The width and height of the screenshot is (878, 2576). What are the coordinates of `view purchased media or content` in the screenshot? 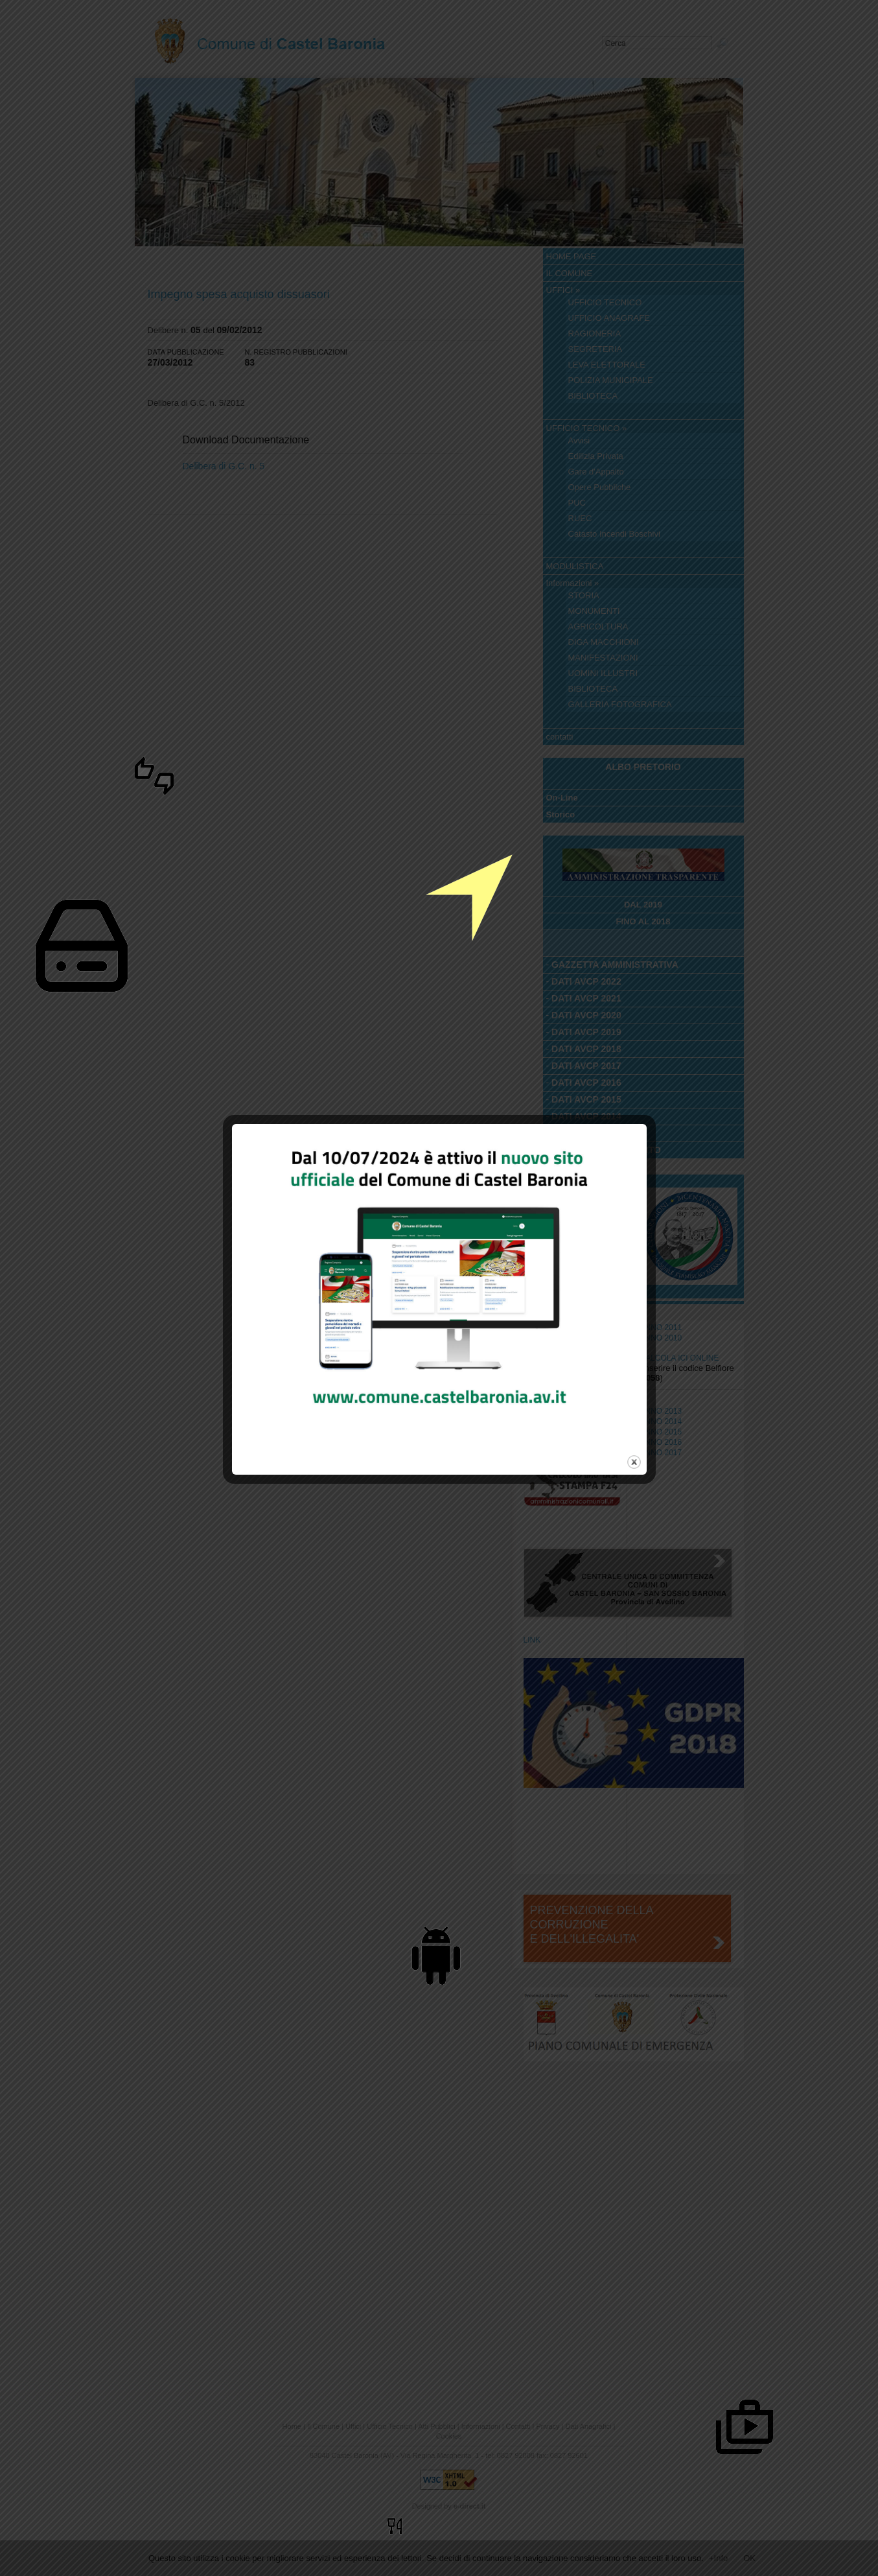 It's located at (745, 2428).